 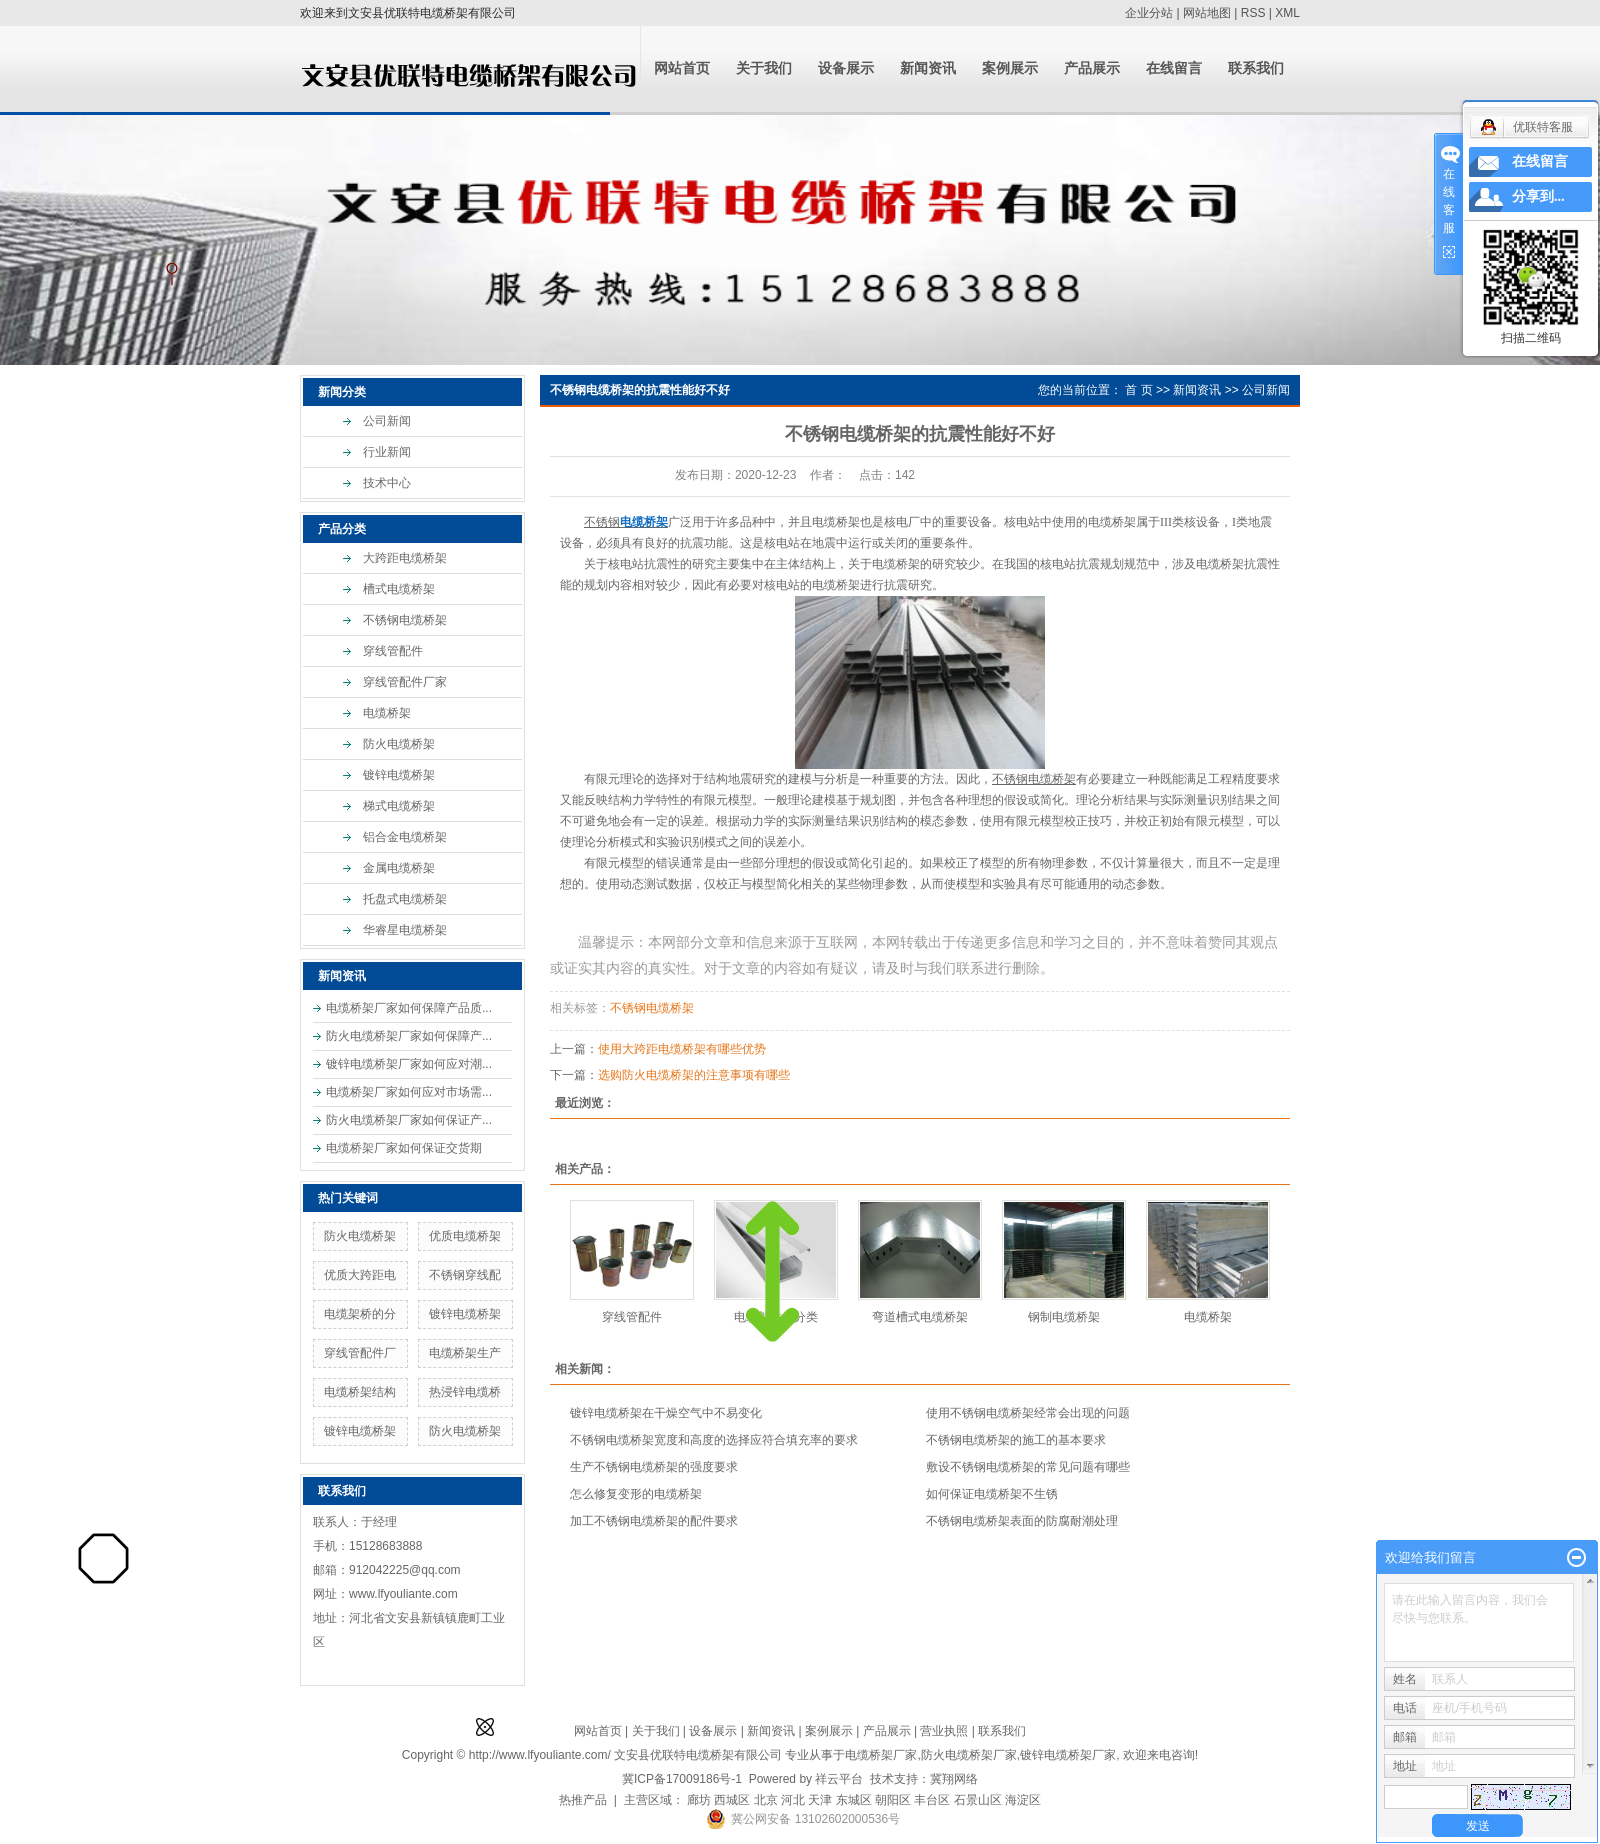 I want to click on adjust height or vertical size, so click(x=772, y=1271).